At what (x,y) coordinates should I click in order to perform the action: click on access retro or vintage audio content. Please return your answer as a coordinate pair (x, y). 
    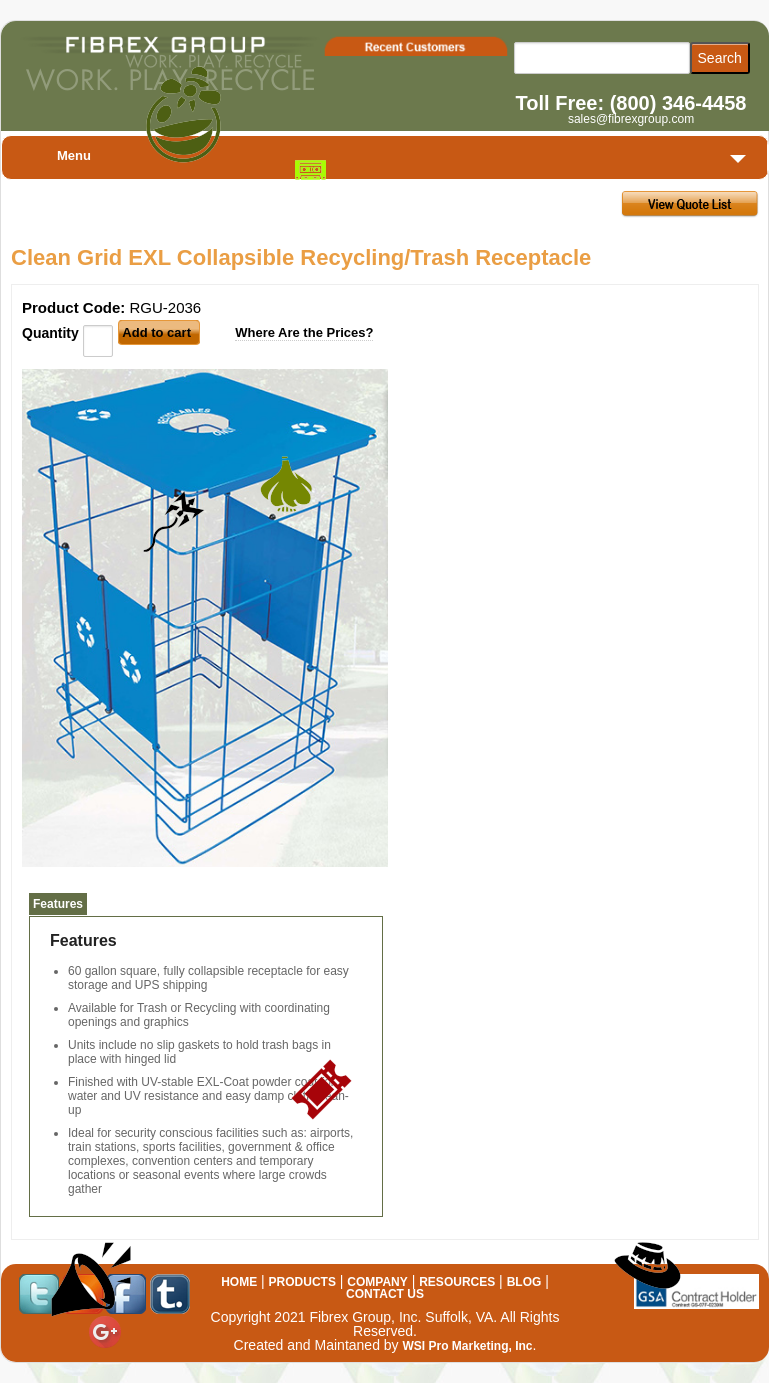
    Looking at the image, I should click on (310, 170).